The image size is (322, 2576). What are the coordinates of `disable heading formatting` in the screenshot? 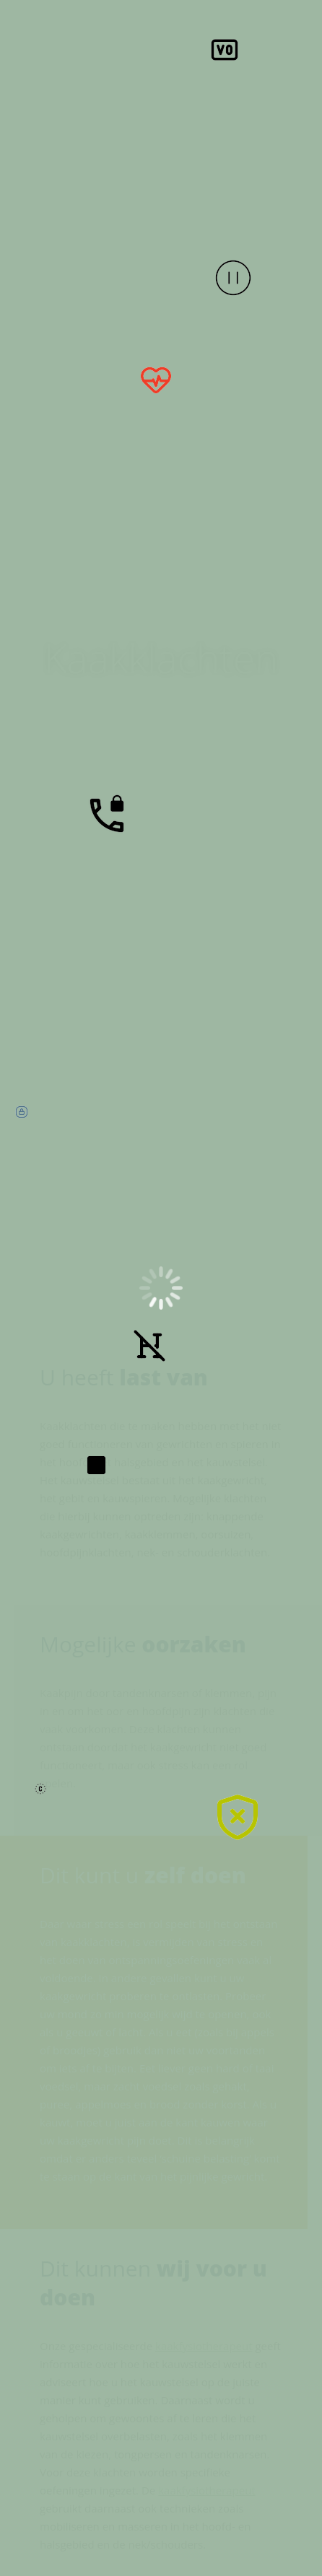 It's located at (149, 1346).